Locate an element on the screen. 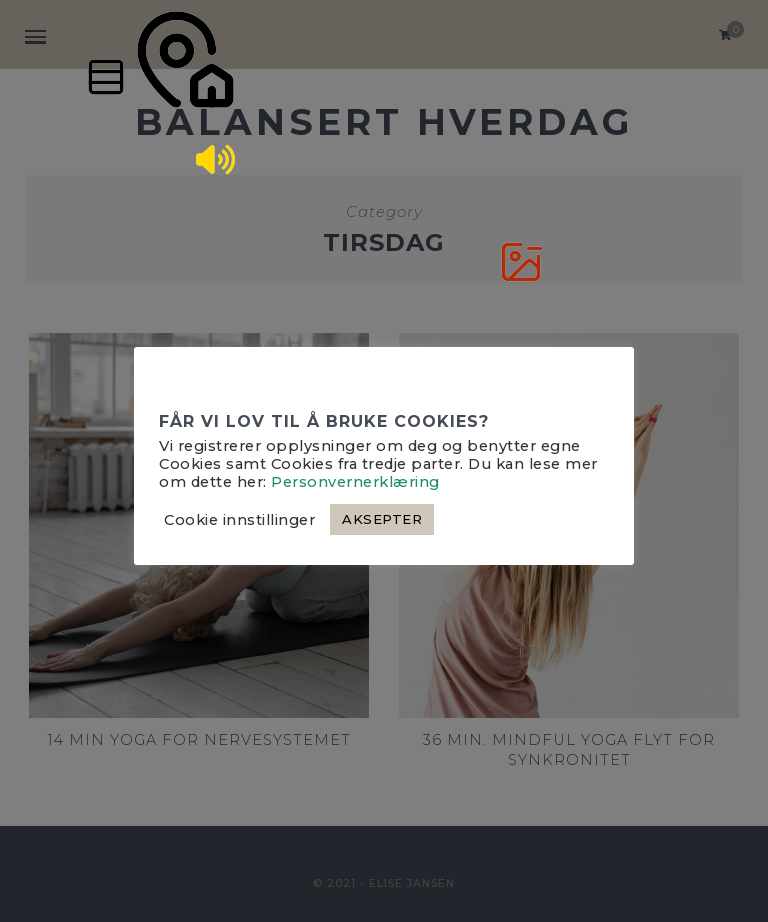 The image size is (768, 922). view home location on map is located at coordinates (185, 59).